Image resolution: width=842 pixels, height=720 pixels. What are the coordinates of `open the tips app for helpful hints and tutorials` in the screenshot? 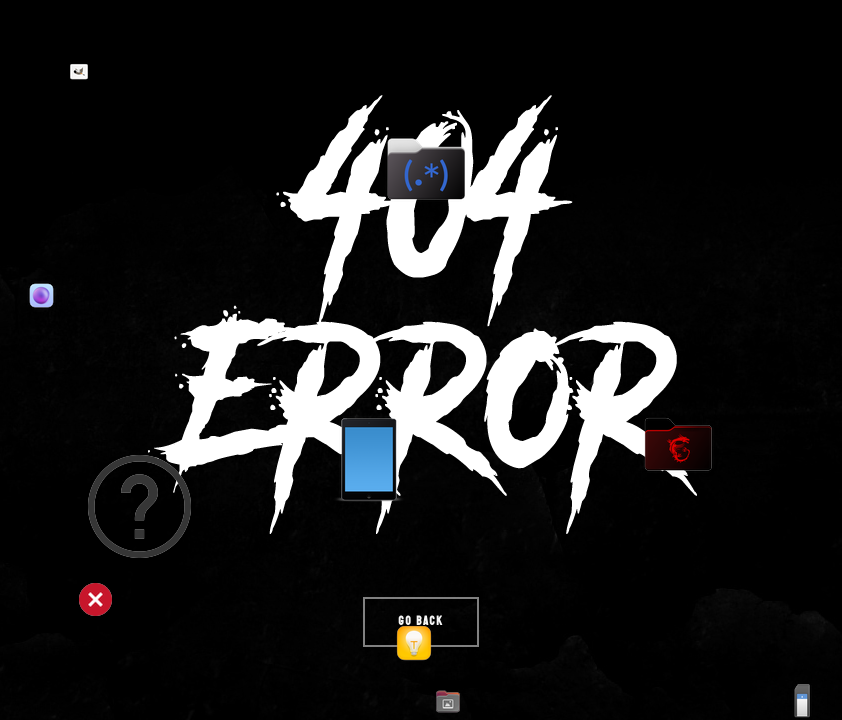 It's located at (414, 643).